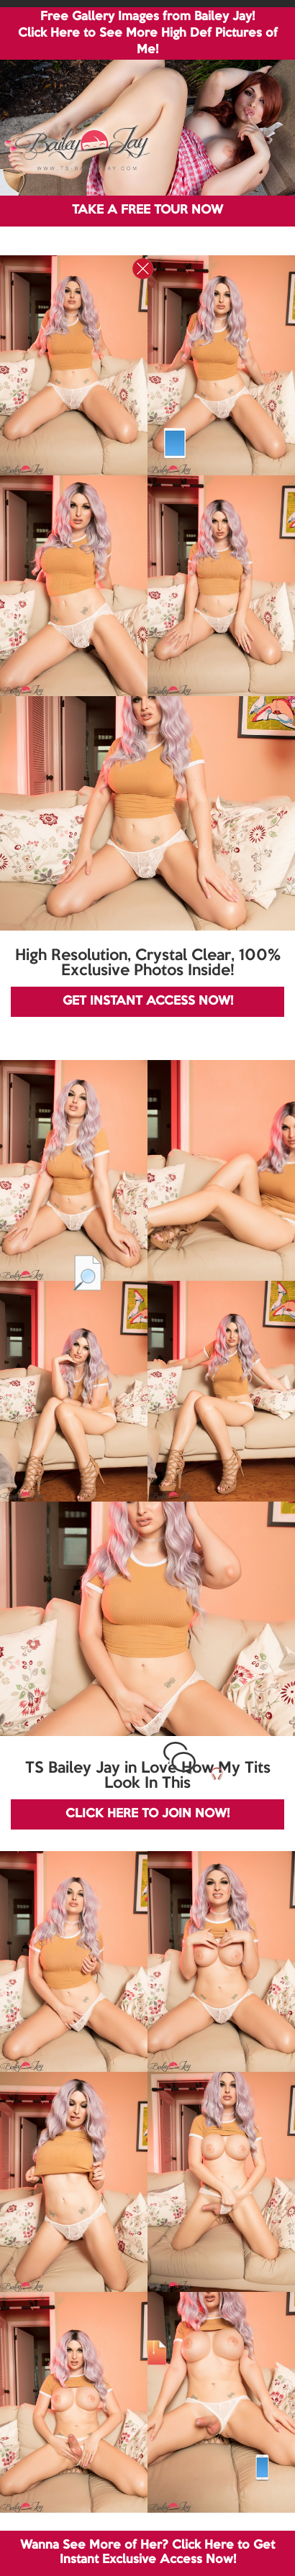 Image resolution: width=295 pixels, height=2576 pixels. I want to click on a compressed tar archive file, so click(157, 2353).